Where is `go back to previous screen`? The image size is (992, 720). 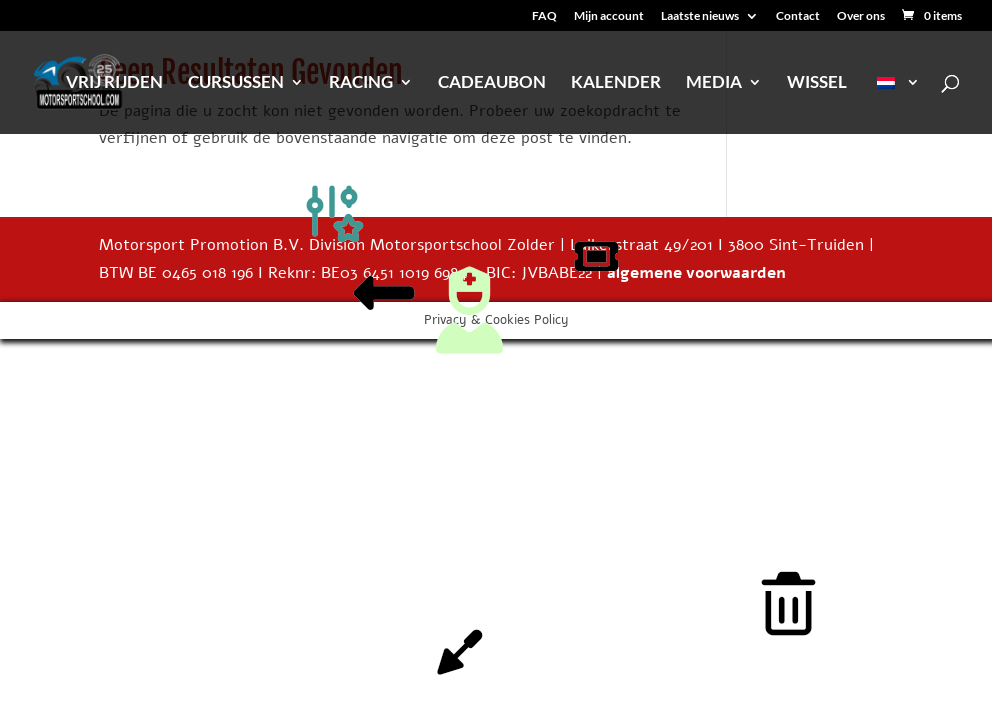 go back to previous screen is located at coordinates (384, 293).